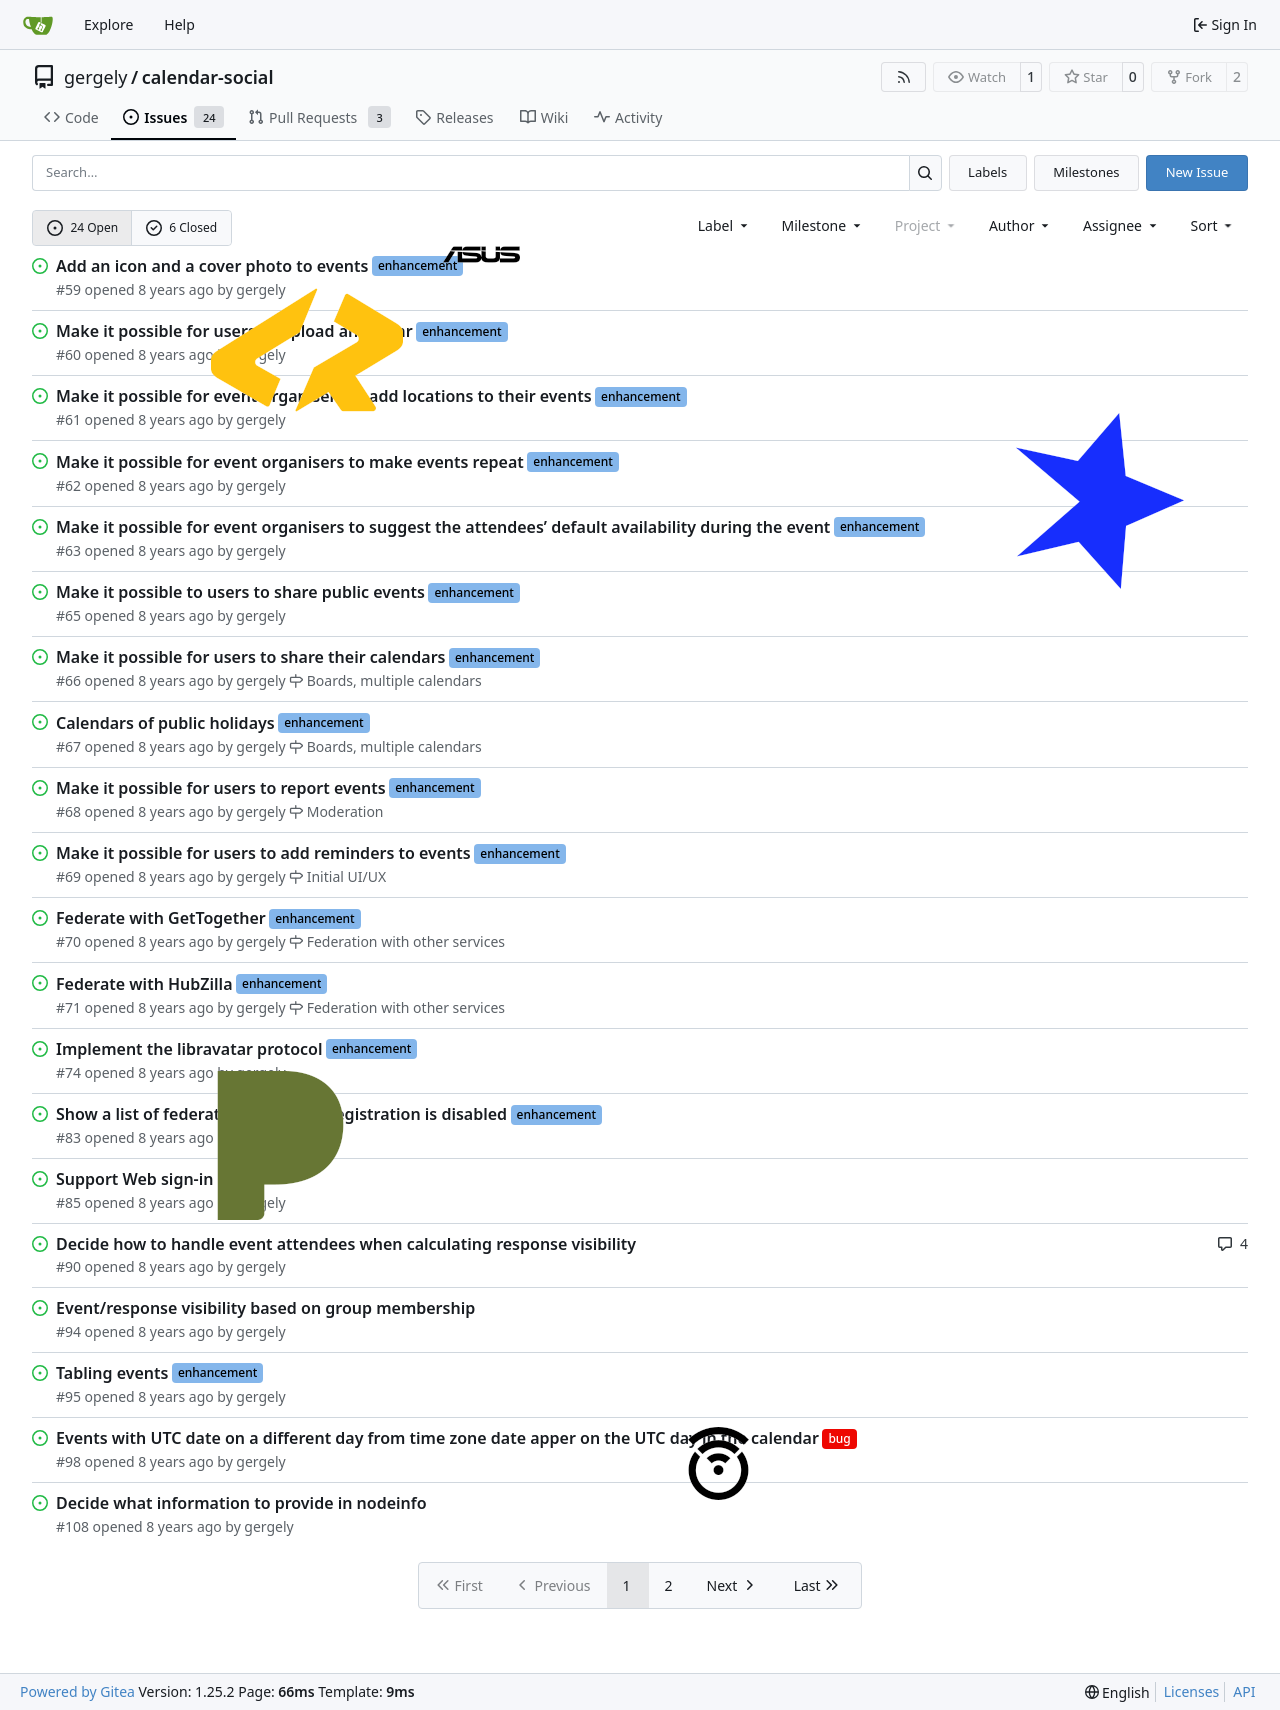 This screenshot has height=1710, width=1280. Describe the element at coordinates (718, 1463) in the screenshot. I see `OpenWrt router firmware logo` at that location.